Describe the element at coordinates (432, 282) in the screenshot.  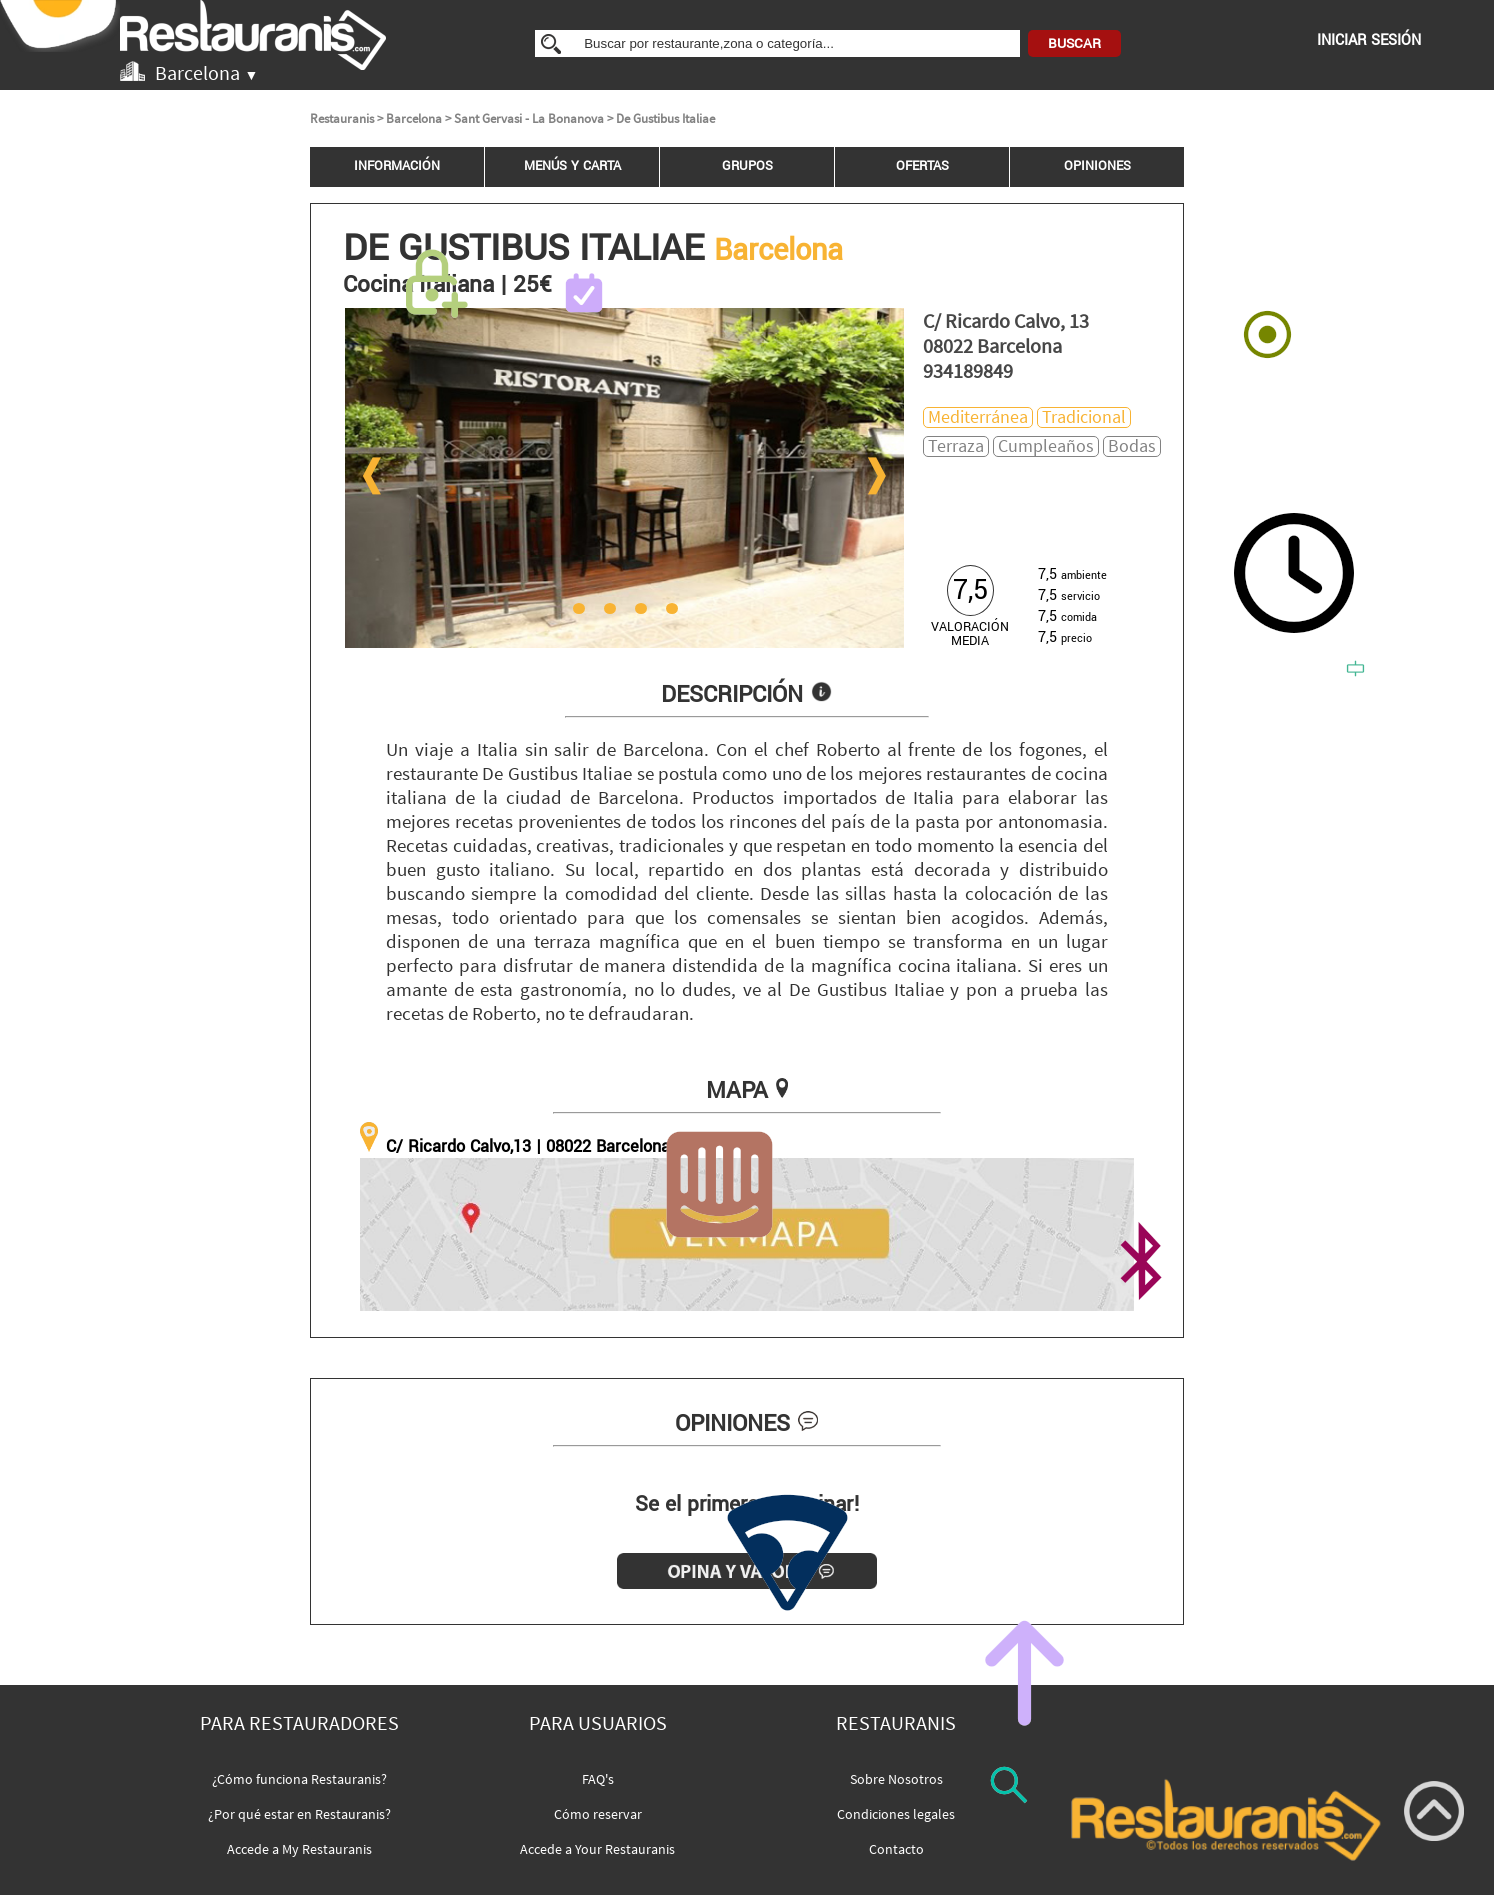
I see `add a new password or security credential` at that location.